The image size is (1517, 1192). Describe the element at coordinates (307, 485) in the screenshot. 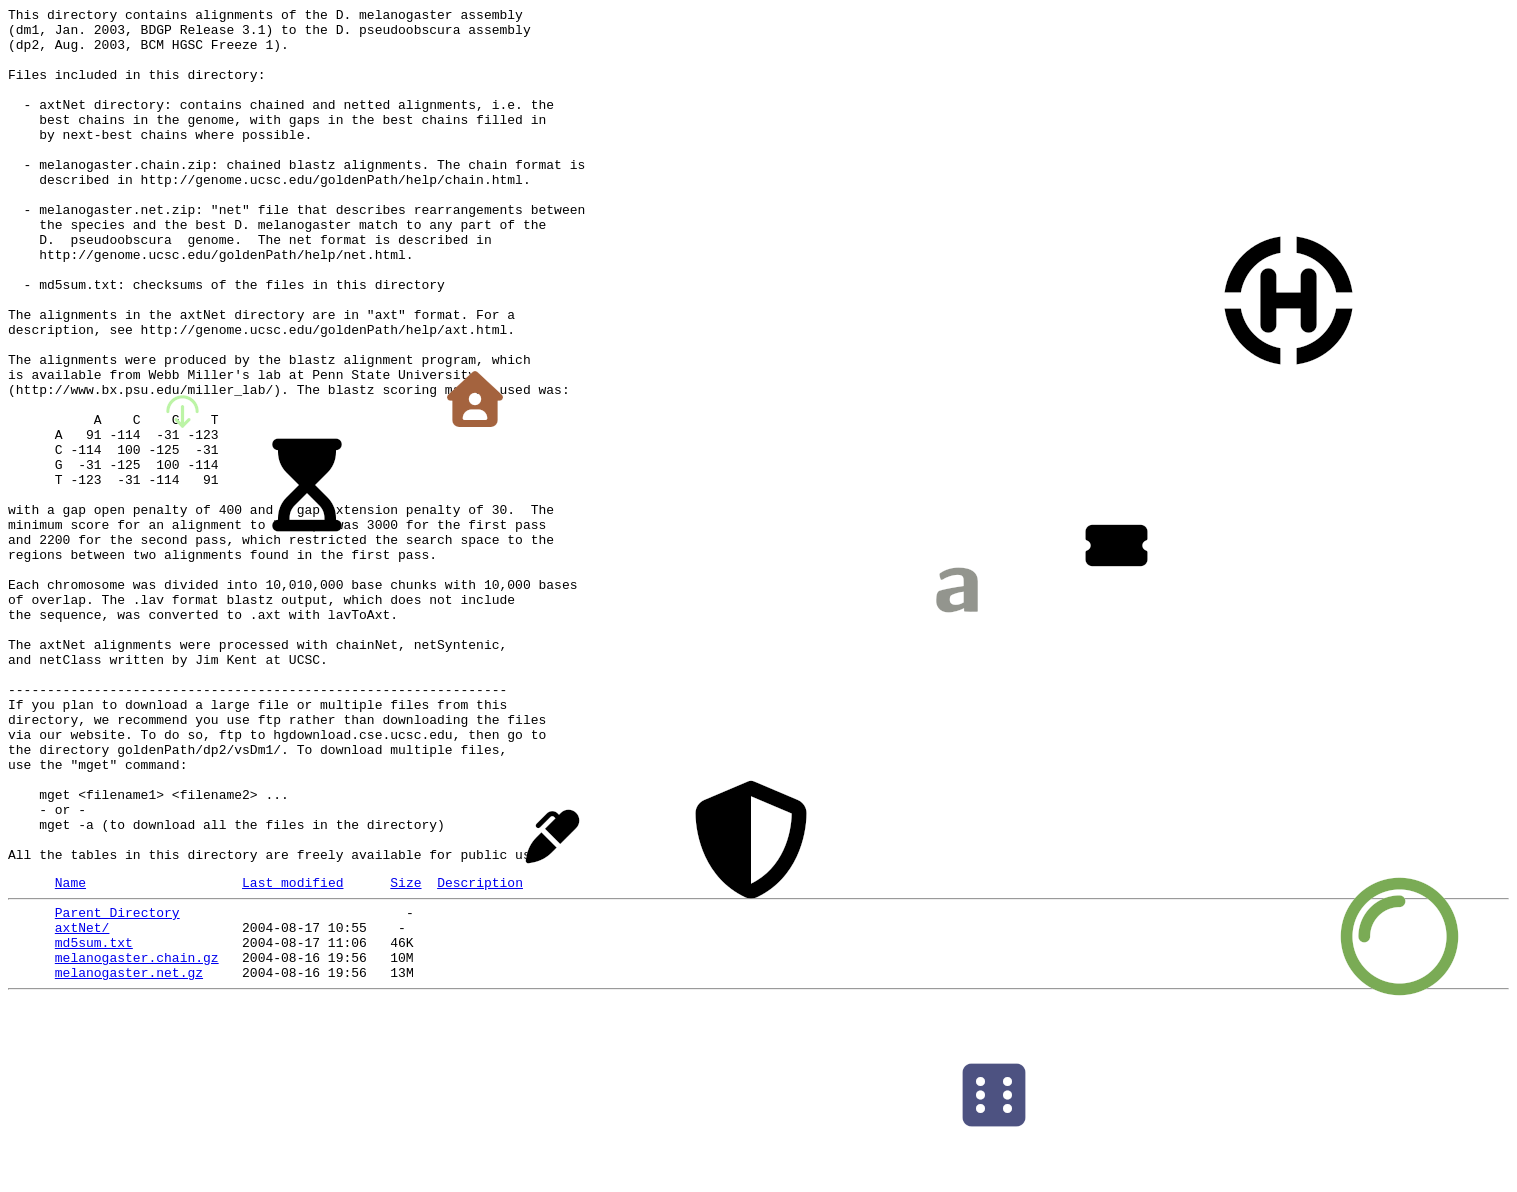

I see `indicates a process has just started or is beginning` at that location.